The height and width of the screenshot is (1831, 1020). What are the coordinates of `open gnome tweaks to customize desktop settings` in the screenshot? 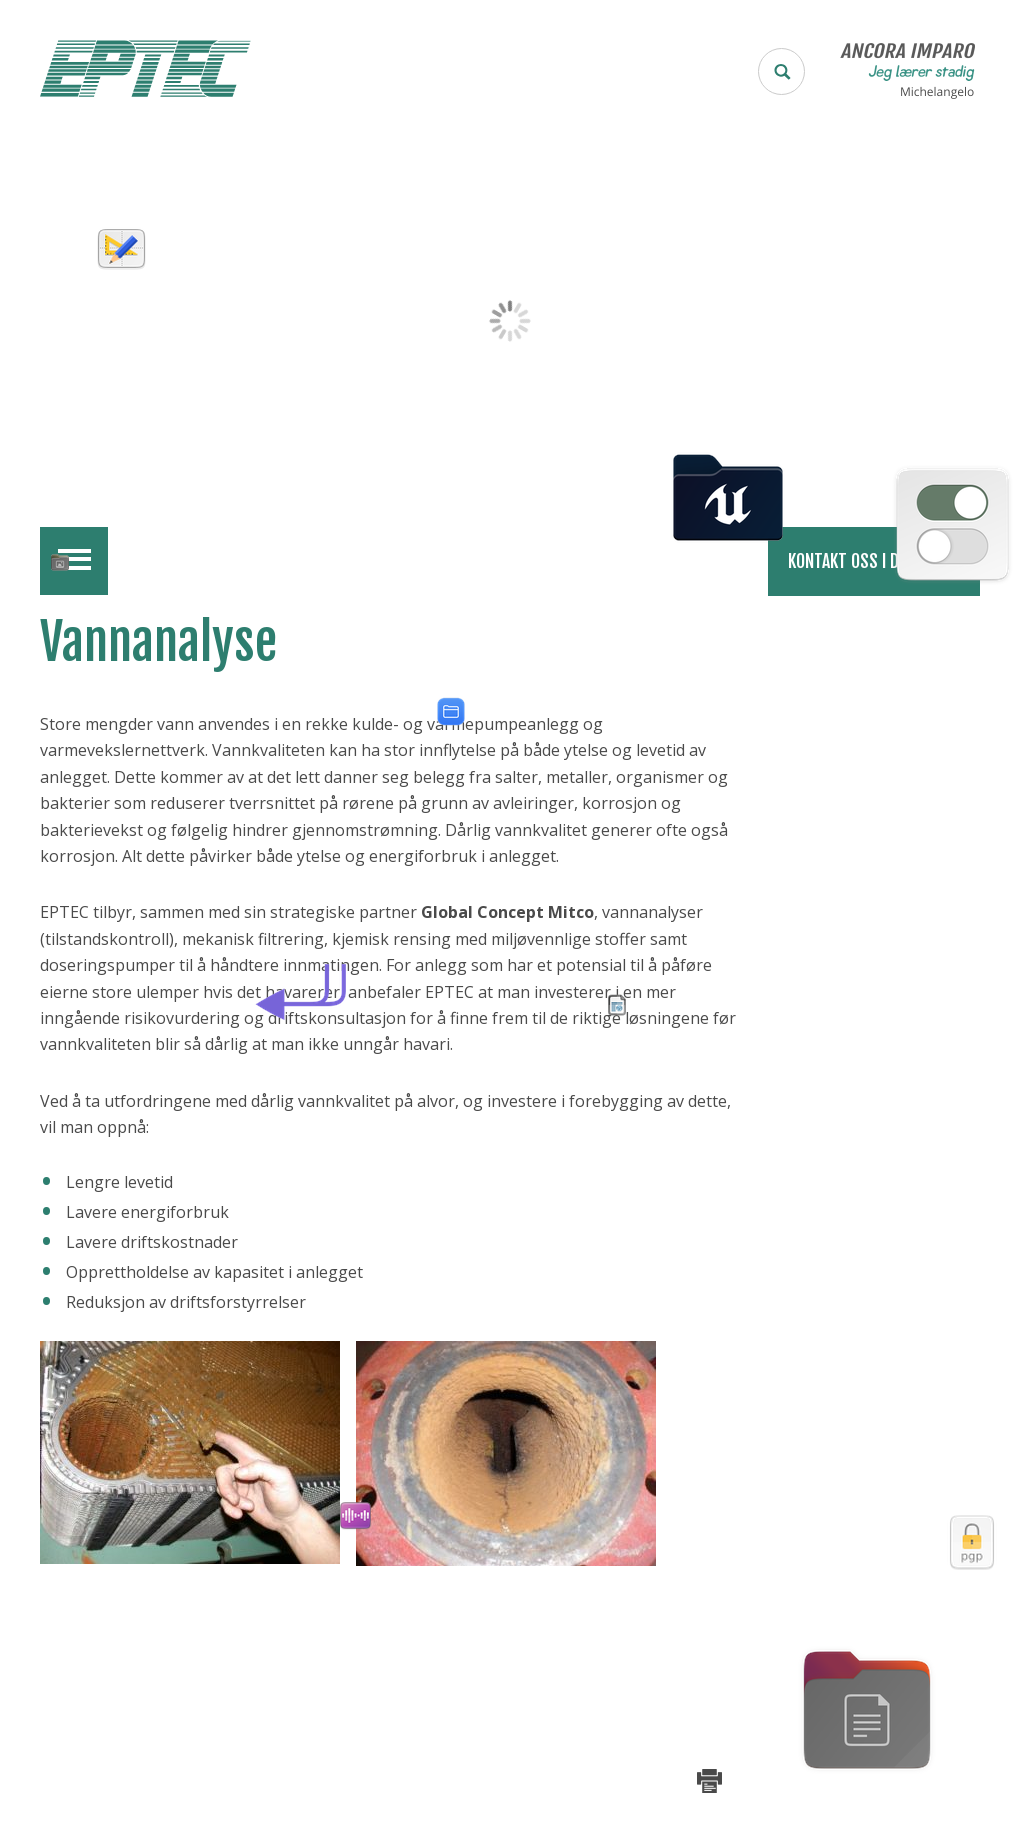 It's located at (952, 524).